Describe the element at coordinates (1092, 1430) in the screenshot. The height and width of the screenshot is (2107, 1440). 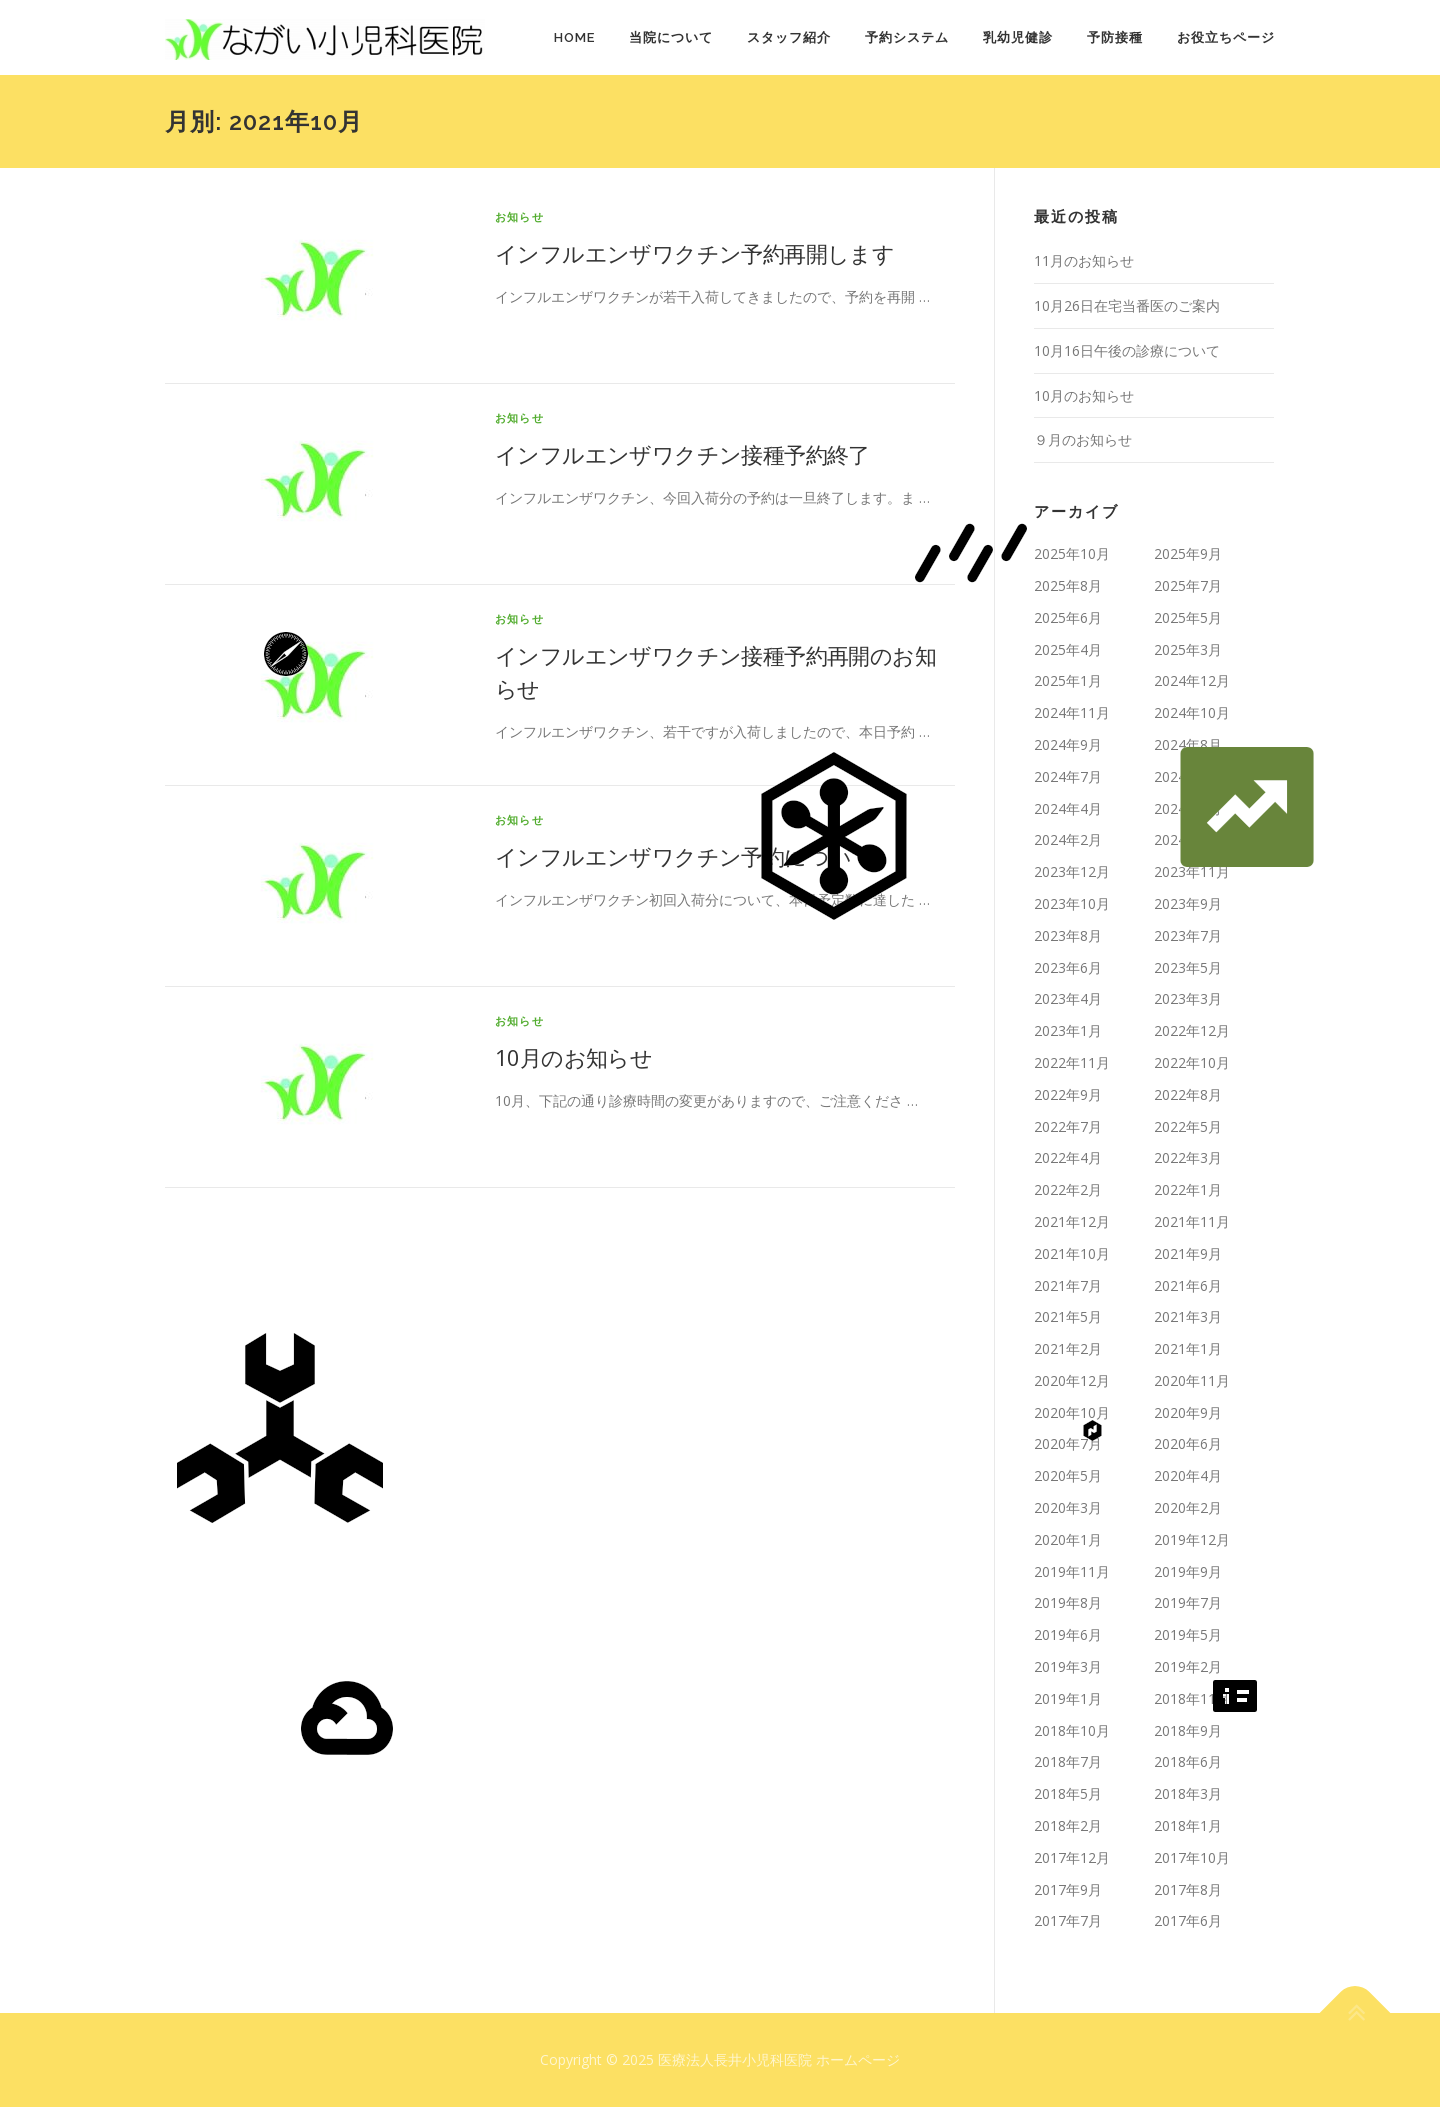
I see `HashiCorp Nomad application logo` at that location.